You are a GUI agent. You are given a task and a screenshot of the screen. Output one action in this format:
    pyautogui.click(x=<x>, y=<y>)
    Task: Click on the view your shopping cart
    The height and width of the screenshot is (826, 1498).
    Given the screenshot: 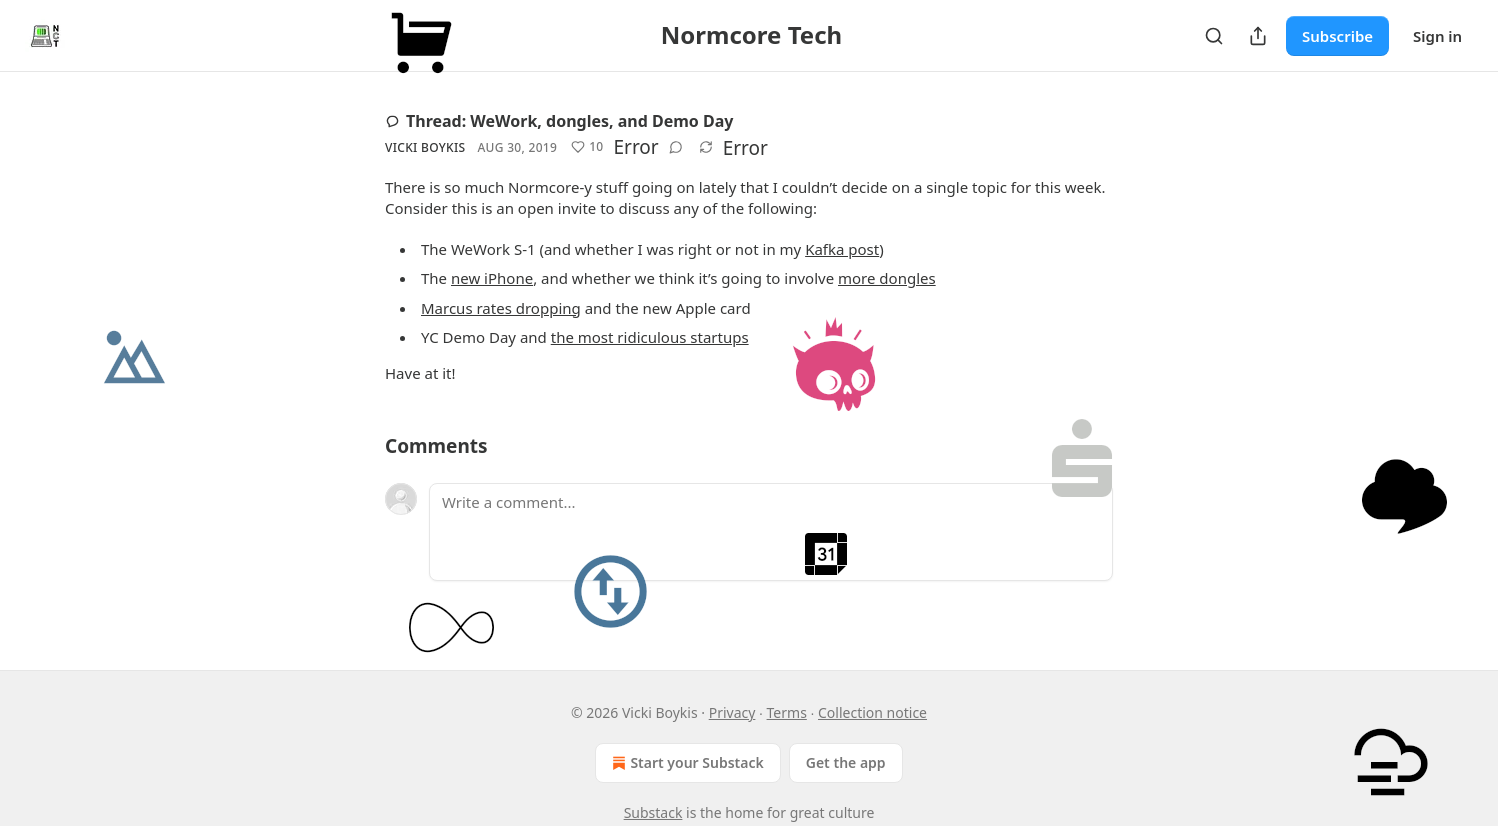 What is the action you would take?
    pyautogui.click(x=420, y=41)
    